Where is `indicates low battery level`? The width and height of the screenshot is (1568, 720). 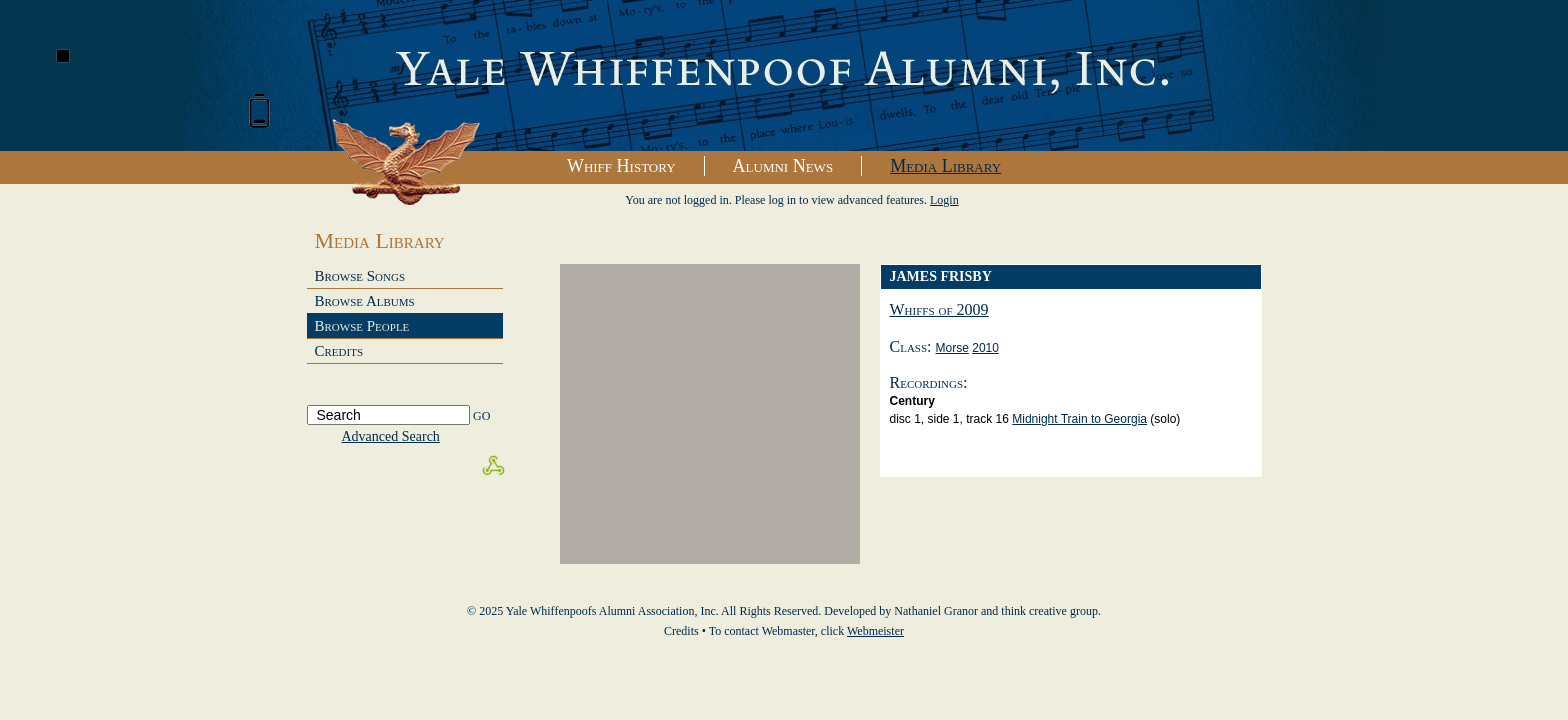 indicates low battery level is located at coordinates (259, 111).